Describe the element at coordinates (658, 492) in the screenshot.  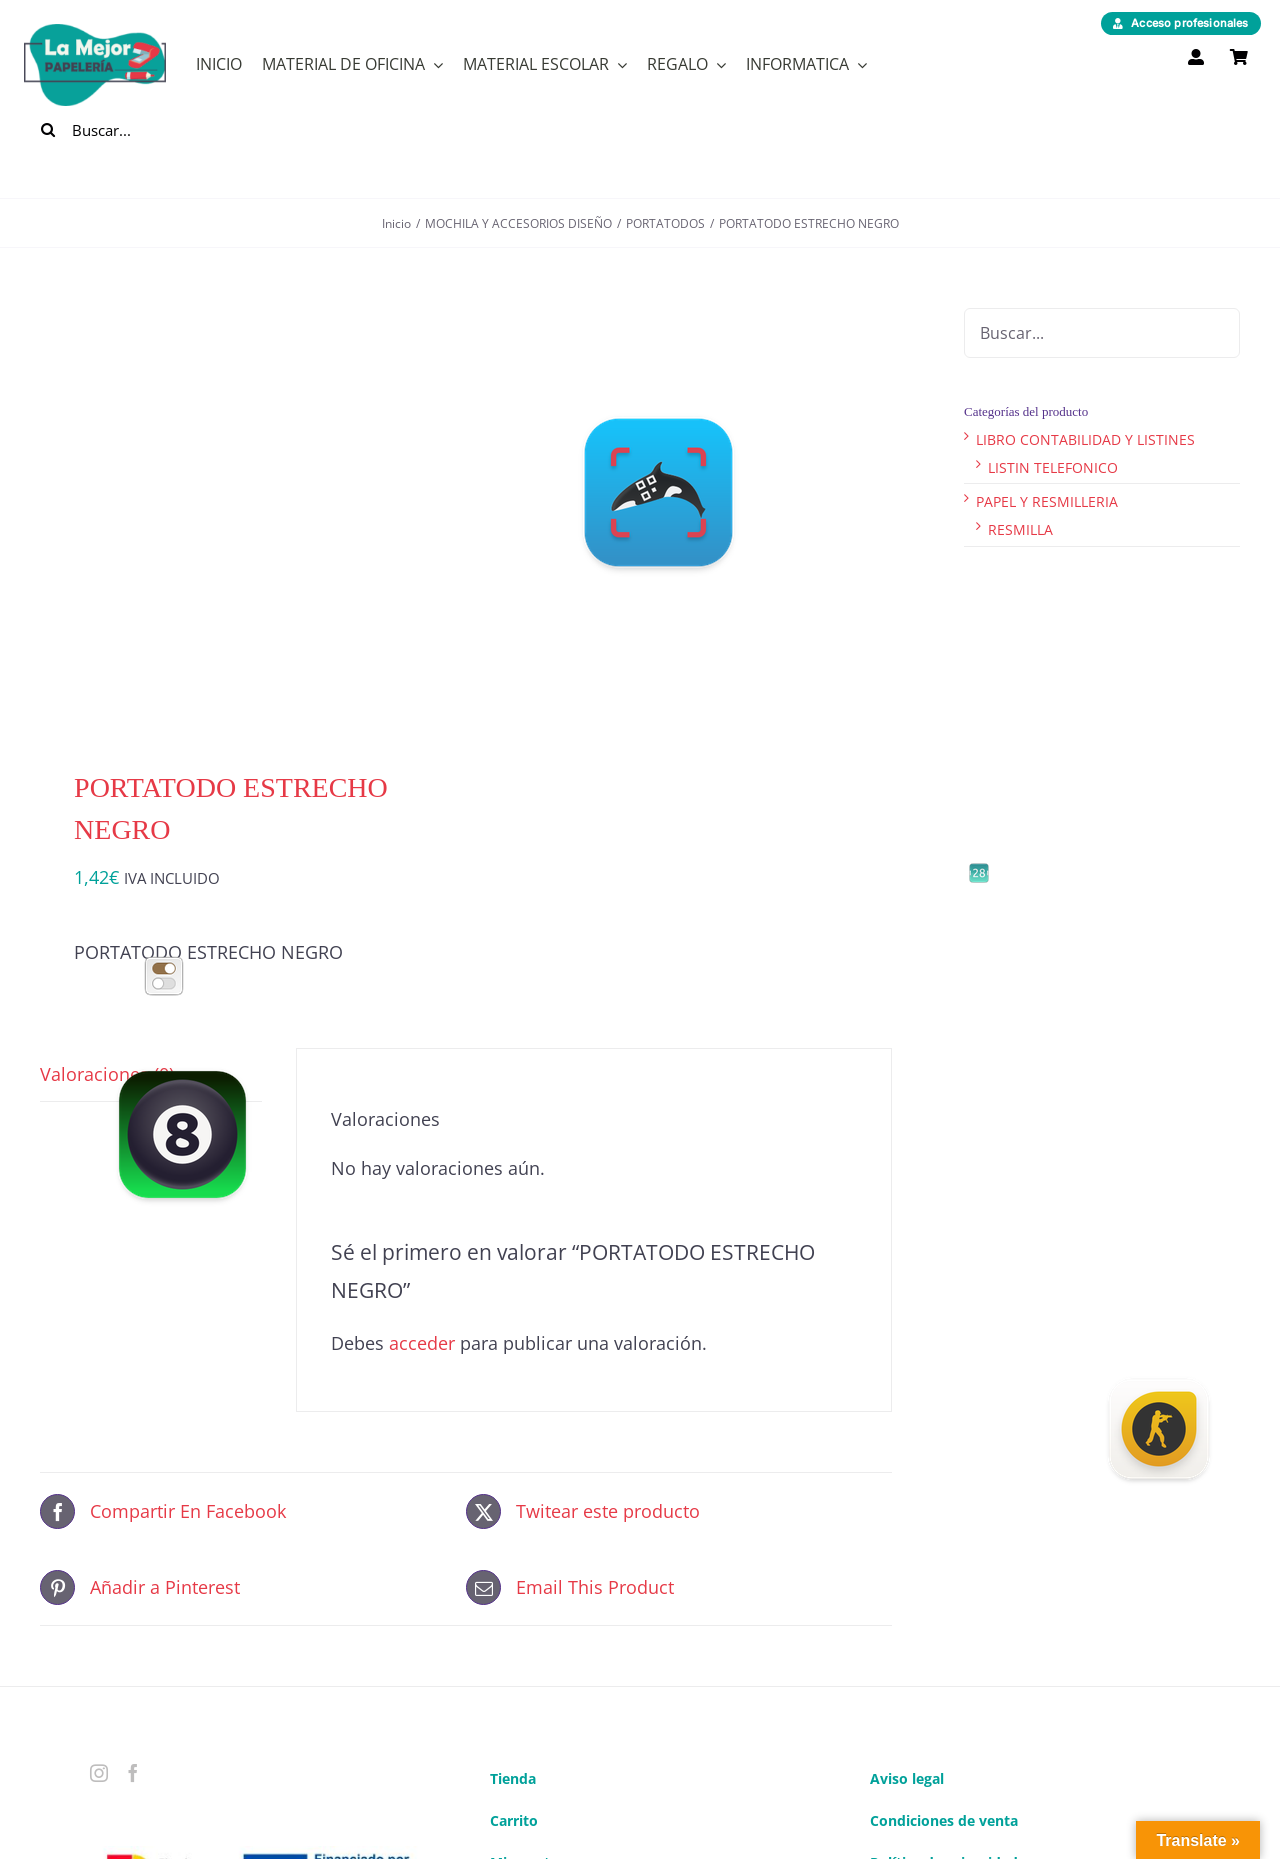
I see `open qrca qr code scanner app` at that location.